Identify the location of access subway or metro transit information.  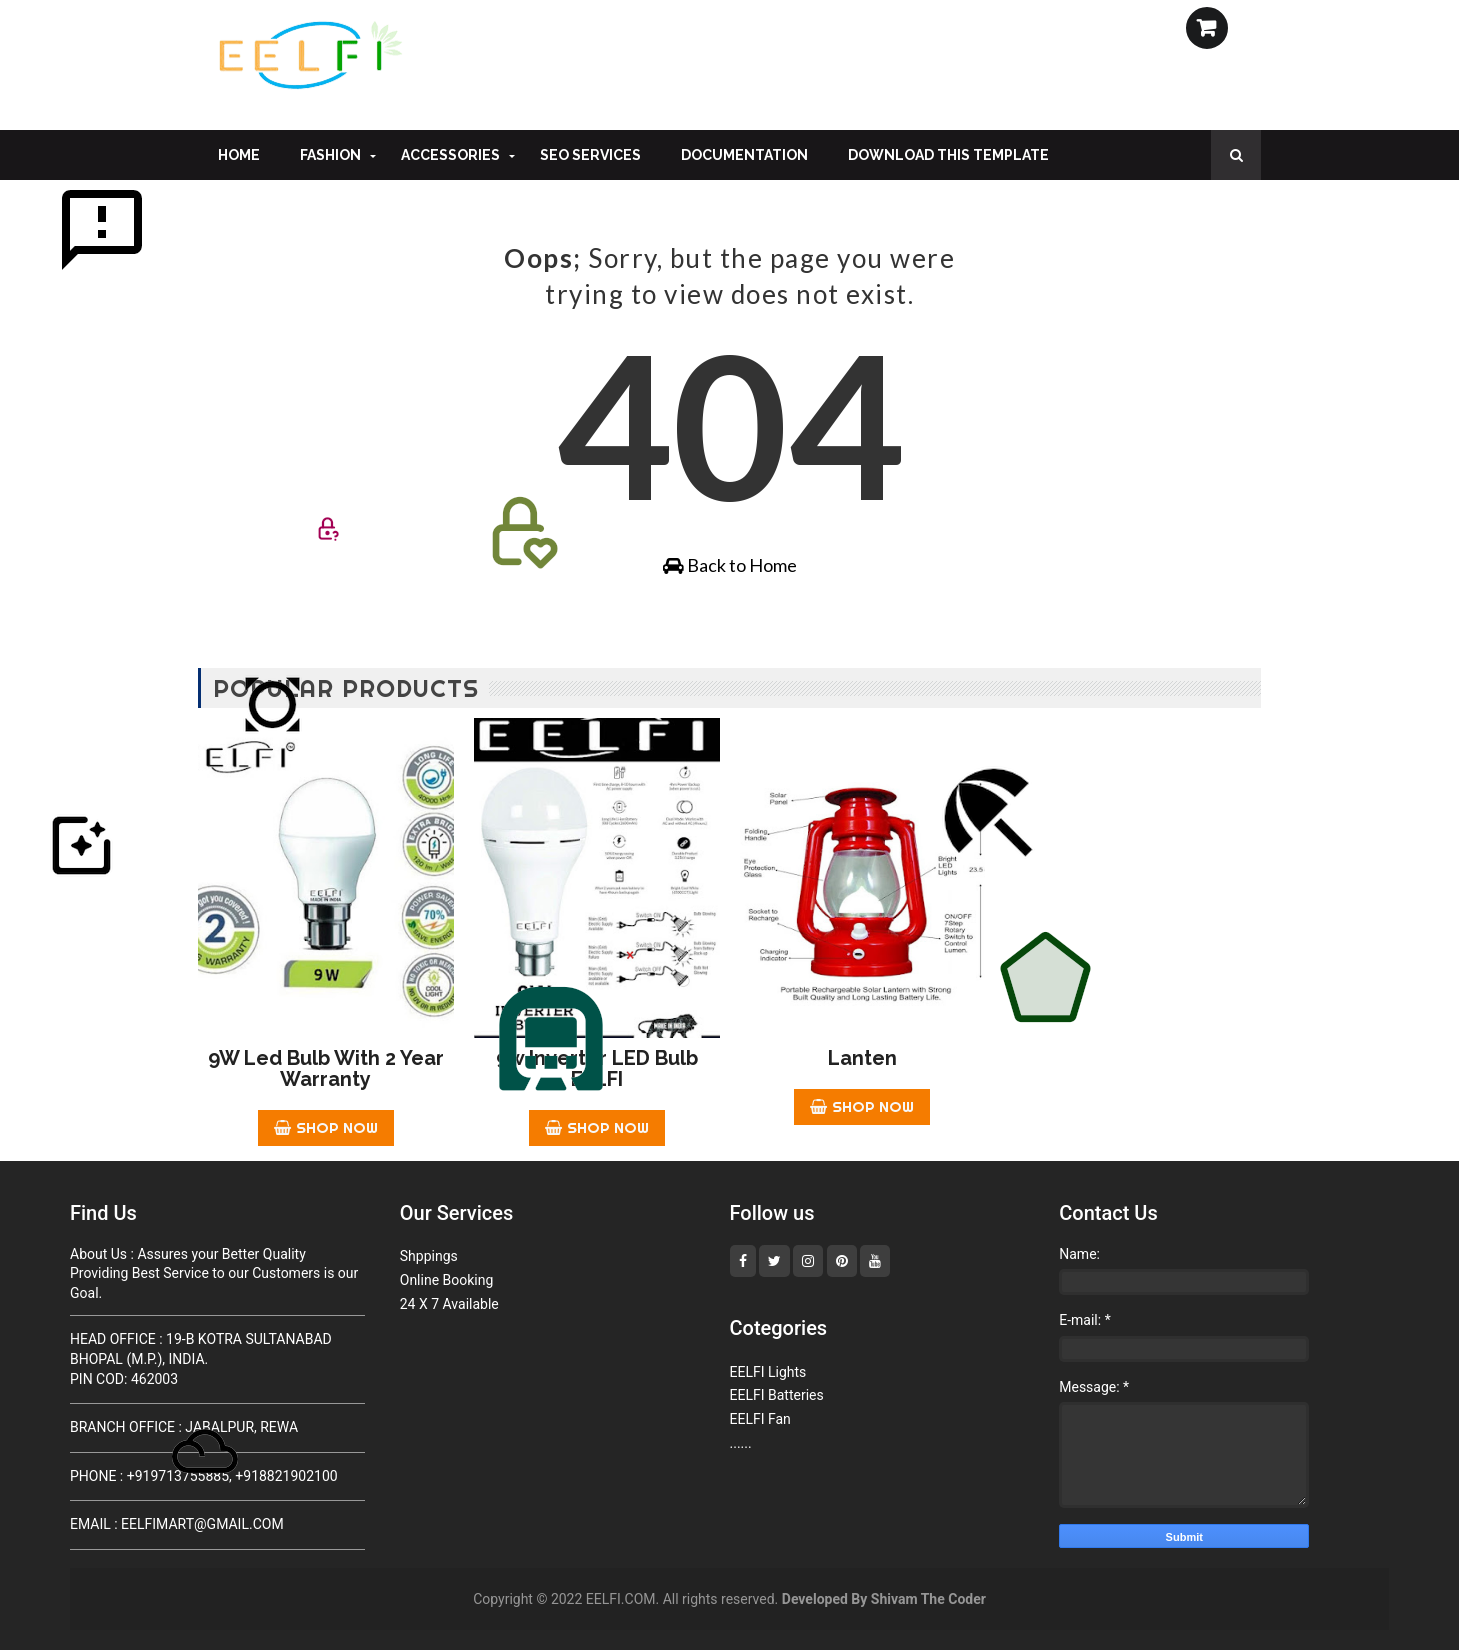
(551, 1043).